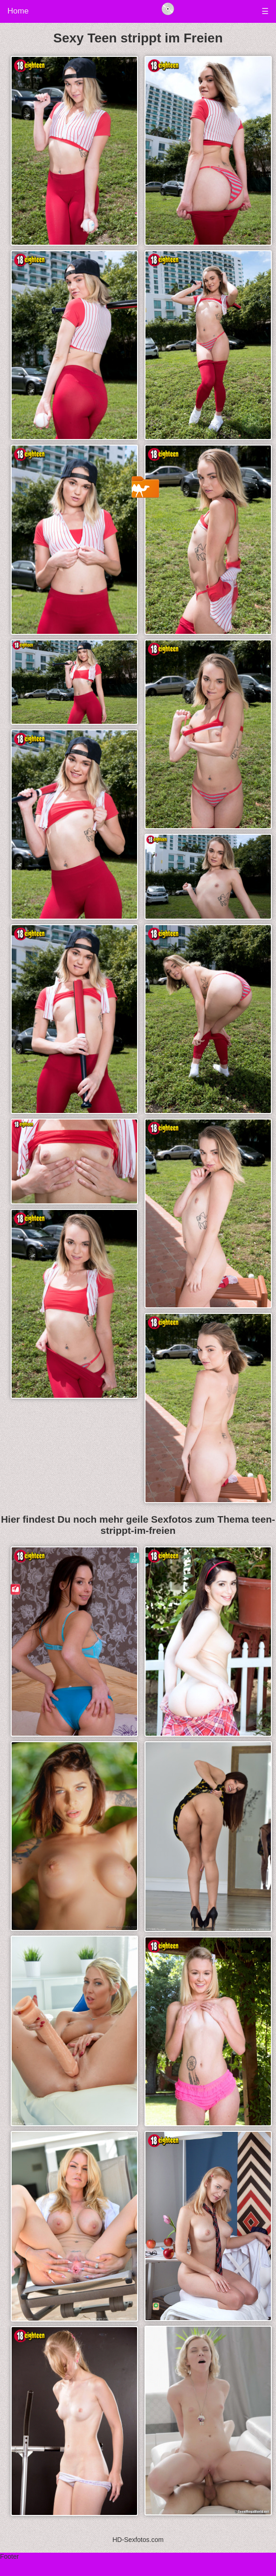 The width and height of the screenshot is (276, 2576). I want to click on an EPS vector image file, so click(15, 1589).